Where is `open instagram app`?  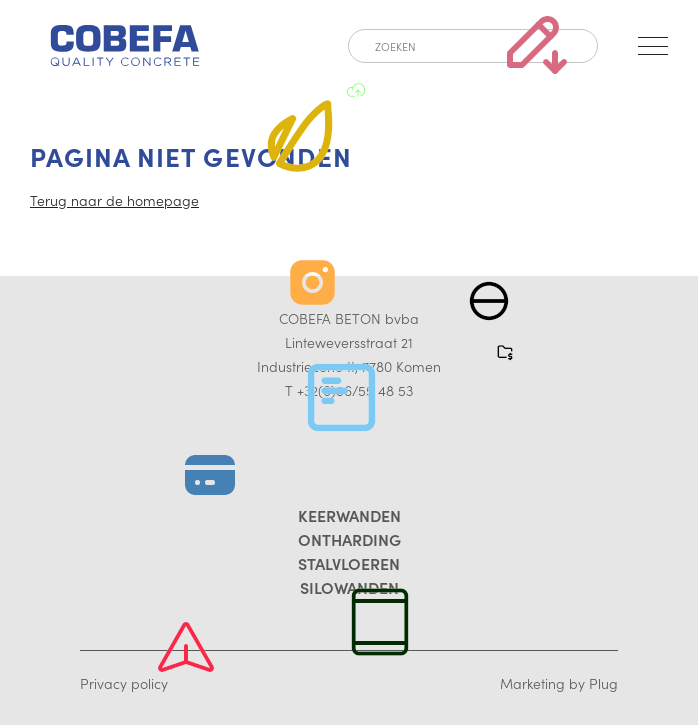 open instagram app is located at coordinates (312, 282).